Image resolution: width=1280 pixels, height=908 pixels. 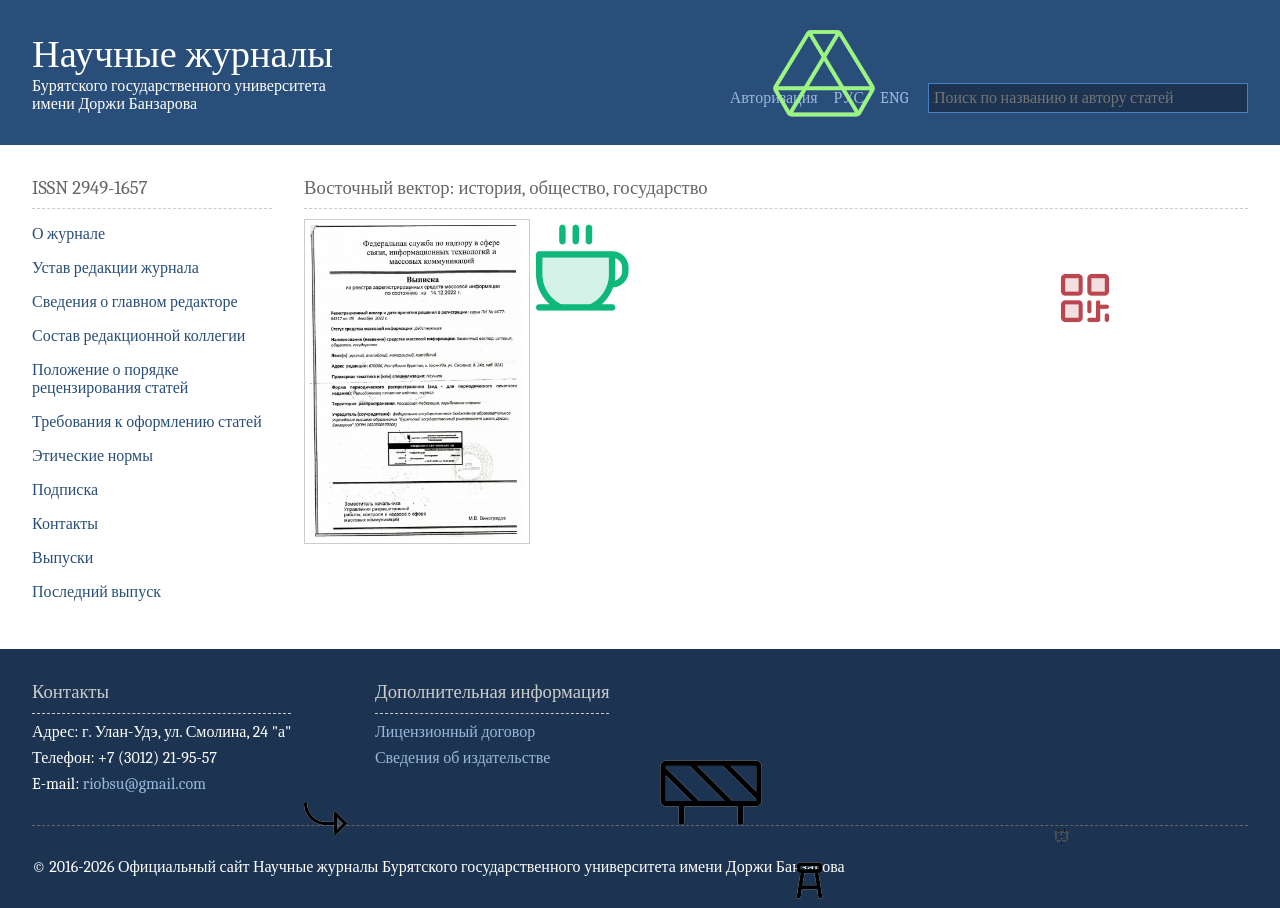 What do you see at coordinates (809, 880) in the screenshot?
I see `browse furniture or seating options` at bounding box center [809, 880].